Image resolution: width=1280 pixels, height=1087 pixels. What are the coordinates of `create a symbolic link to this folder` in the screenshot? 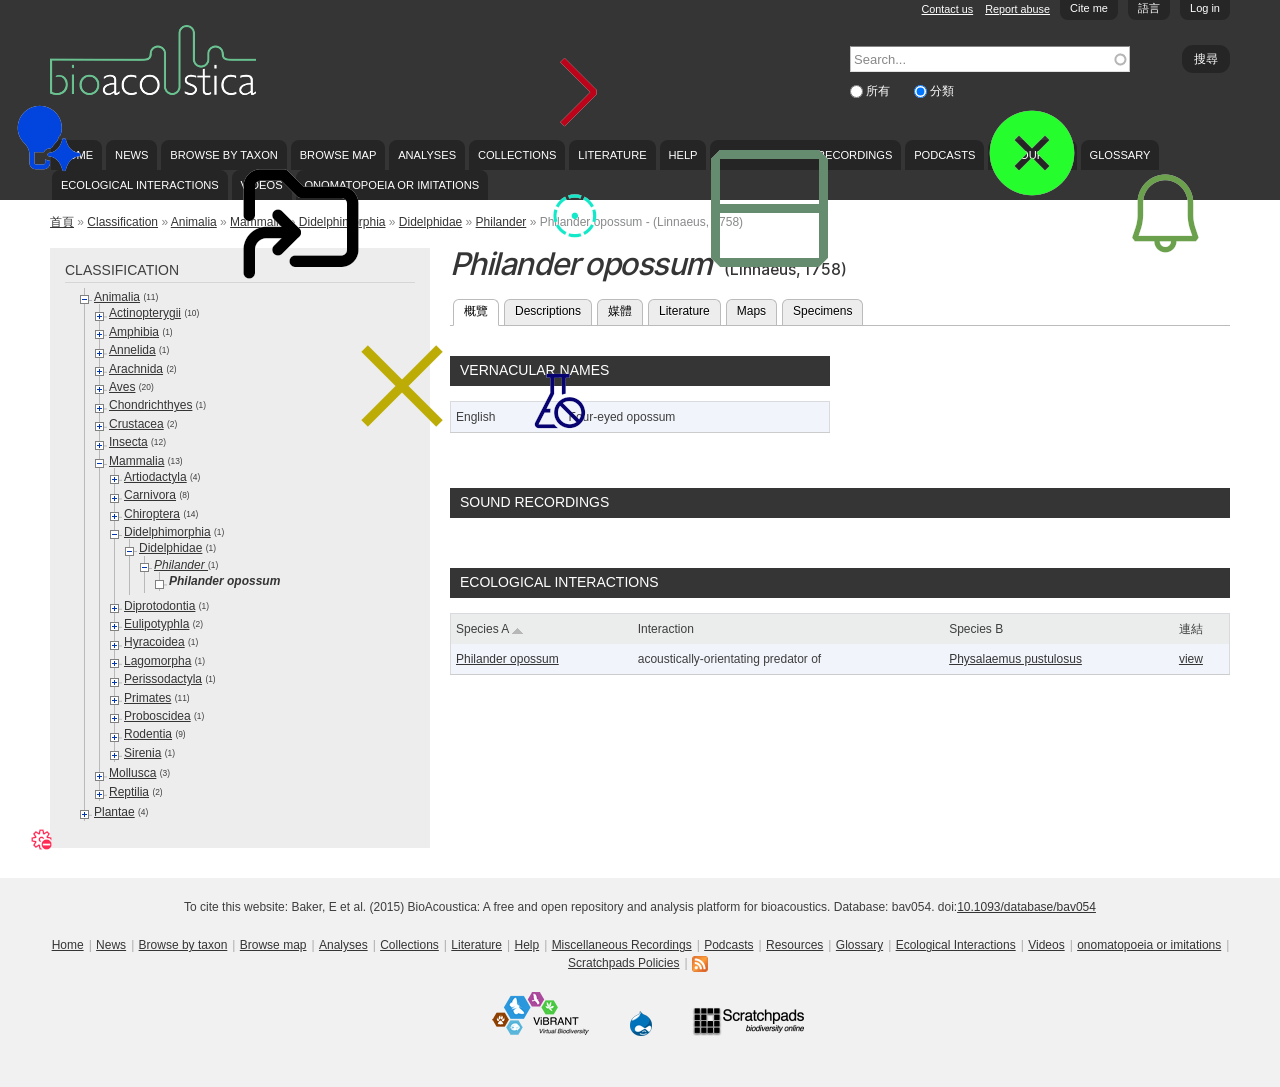 It's located at (301, 221).